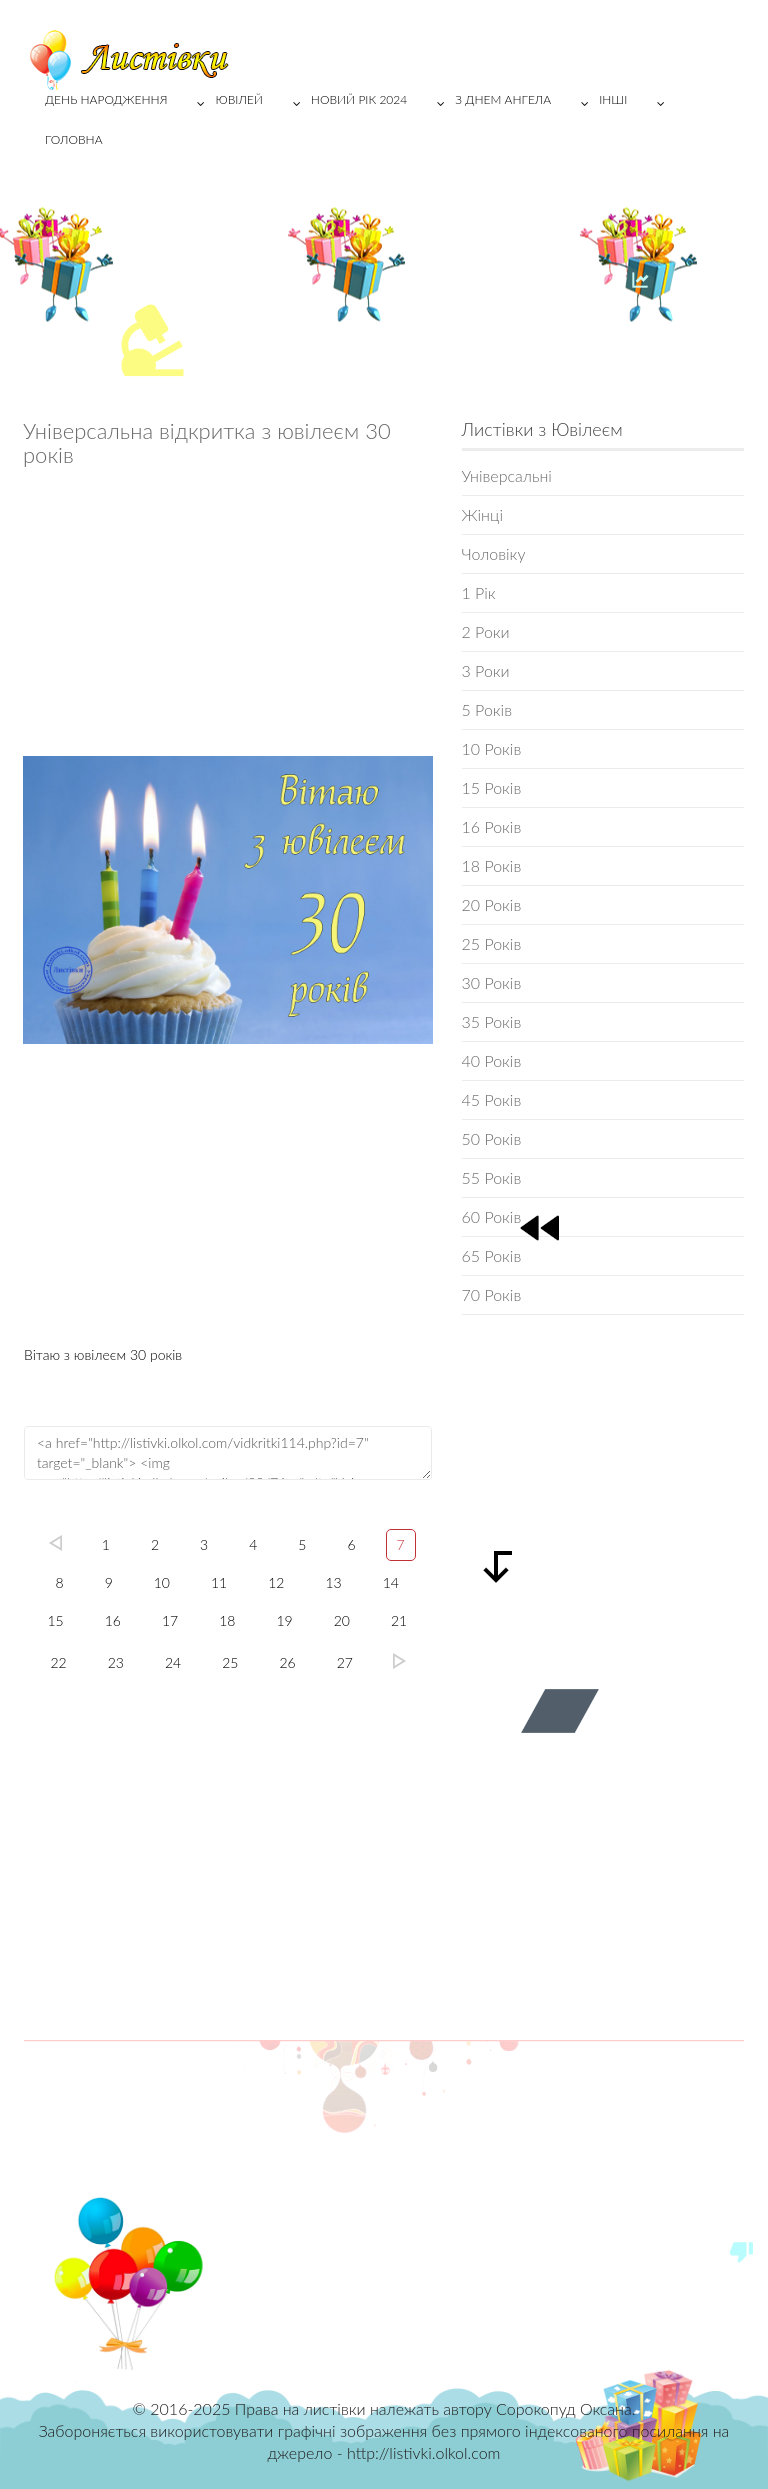  I want to click on open bandcamp music platform, so click(560, 1711).